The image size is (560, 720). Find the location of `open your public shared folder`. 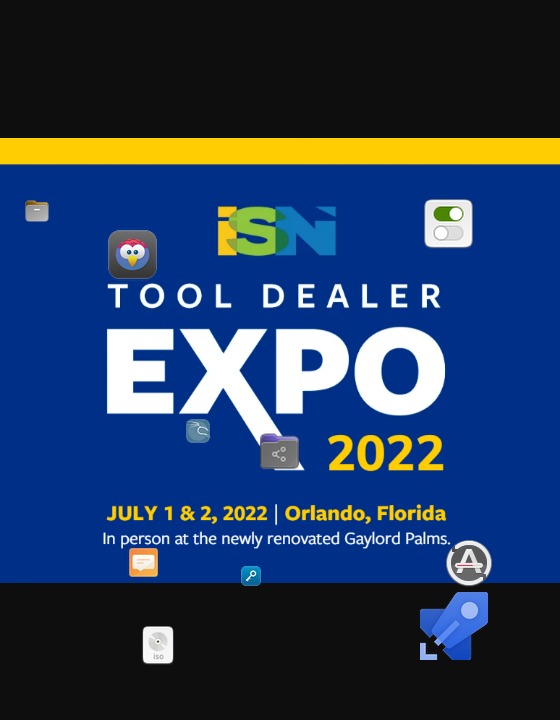

open your public shared folder is located at coordinates (279, 450).